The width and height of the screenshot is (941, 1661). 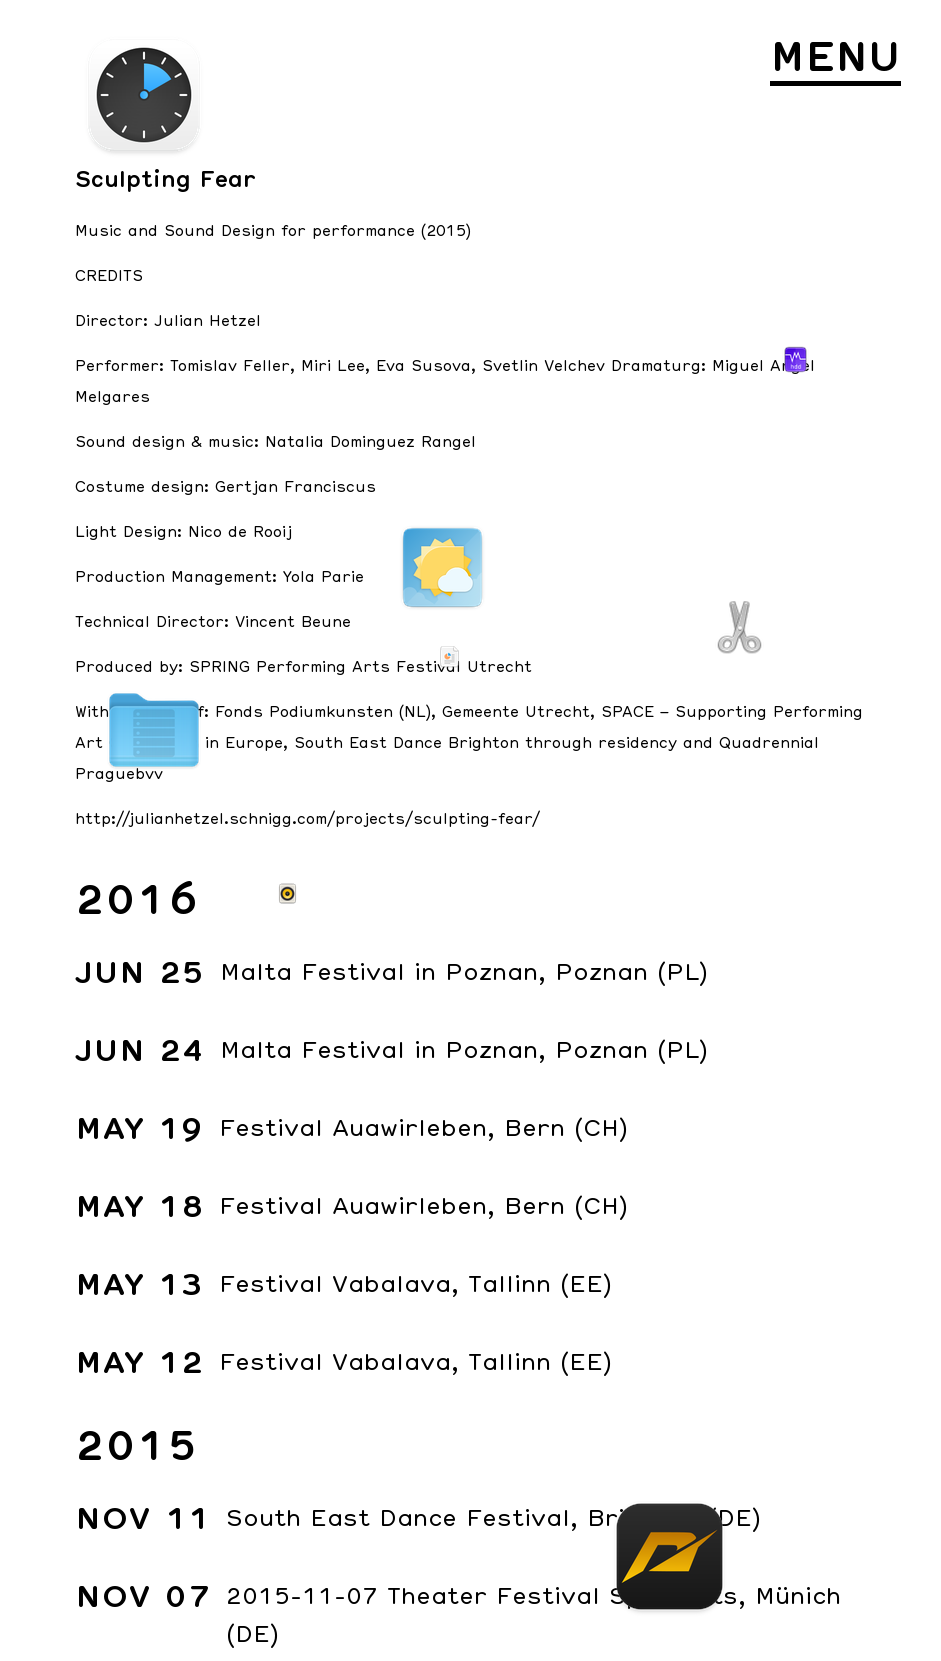 I want to click on open the weather app, so click(x=442, y=567).